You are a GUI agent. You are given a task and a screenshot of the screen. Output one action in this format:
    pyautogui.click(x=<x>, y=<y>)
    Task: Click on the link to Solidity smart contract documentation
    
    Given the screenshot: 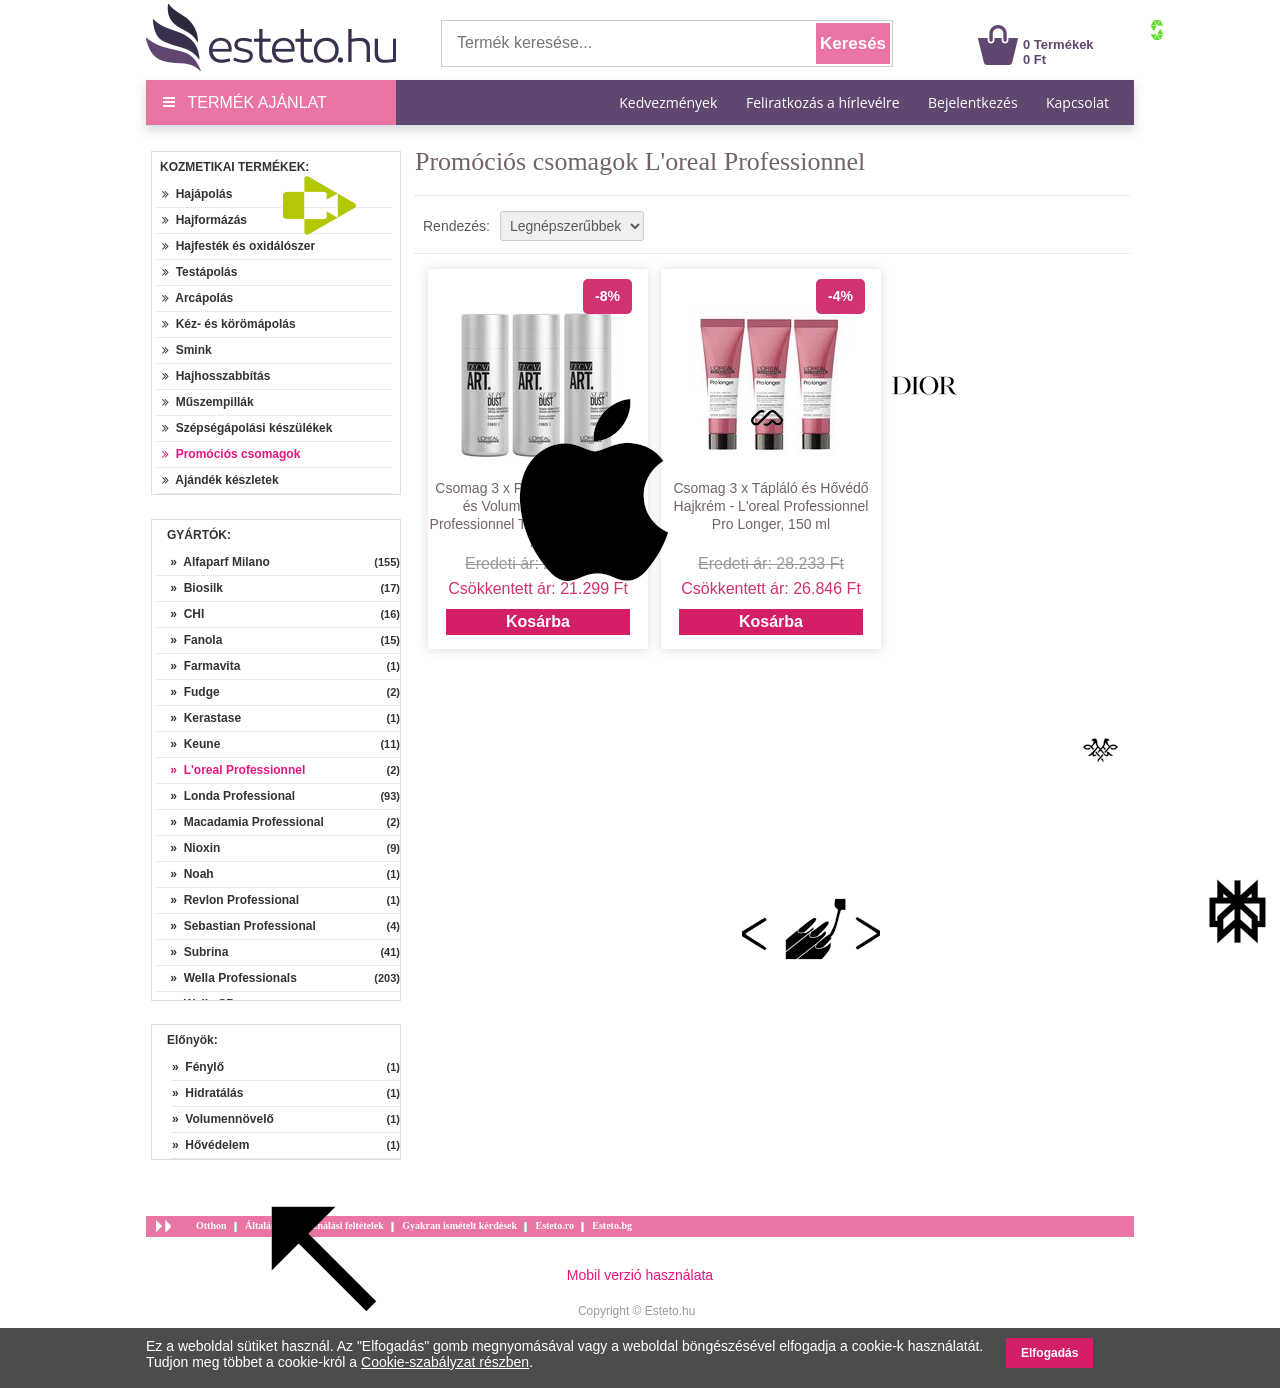 What is the action you would take?
    pyautogui.click(x=1157, y=30)
    